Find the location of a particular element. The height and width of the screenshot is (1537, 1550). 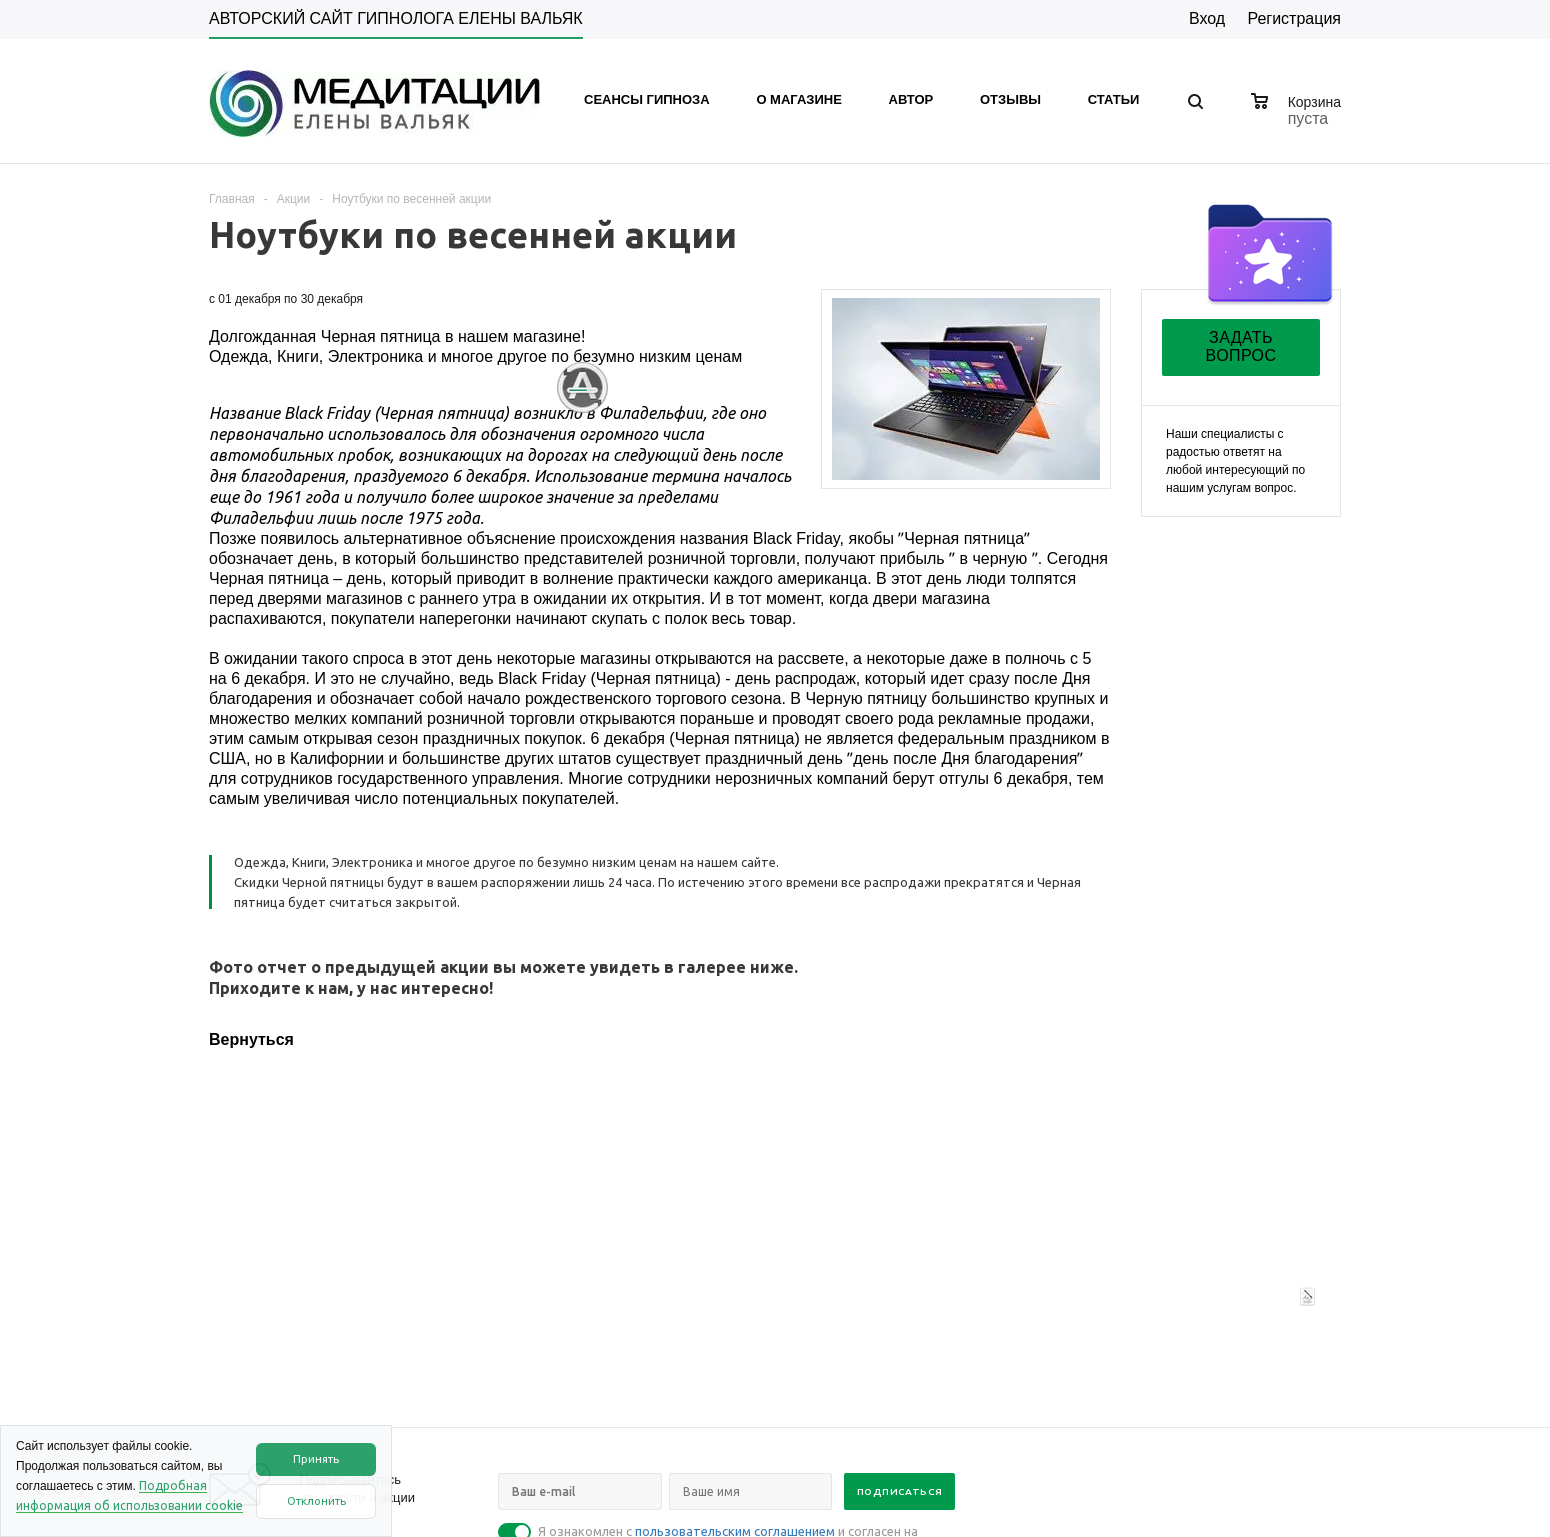

open telegram premium files folder is located at coordinates (1269, 256).